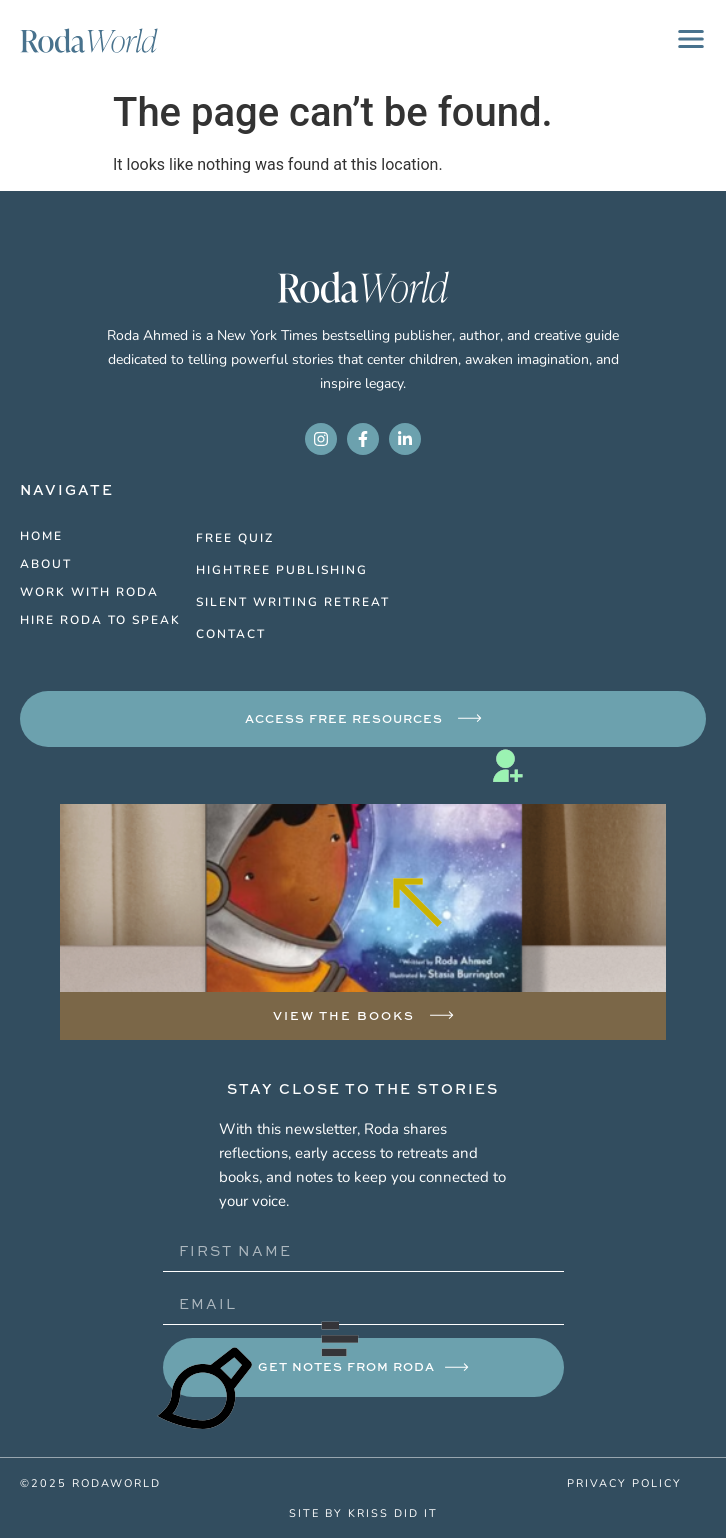 This screenshot has width=726, height=1538. What do you see at coordinates (416, 901) in the screenshot?
I see `navigate back and up in hierarchy` at bounding box center [416, 901].